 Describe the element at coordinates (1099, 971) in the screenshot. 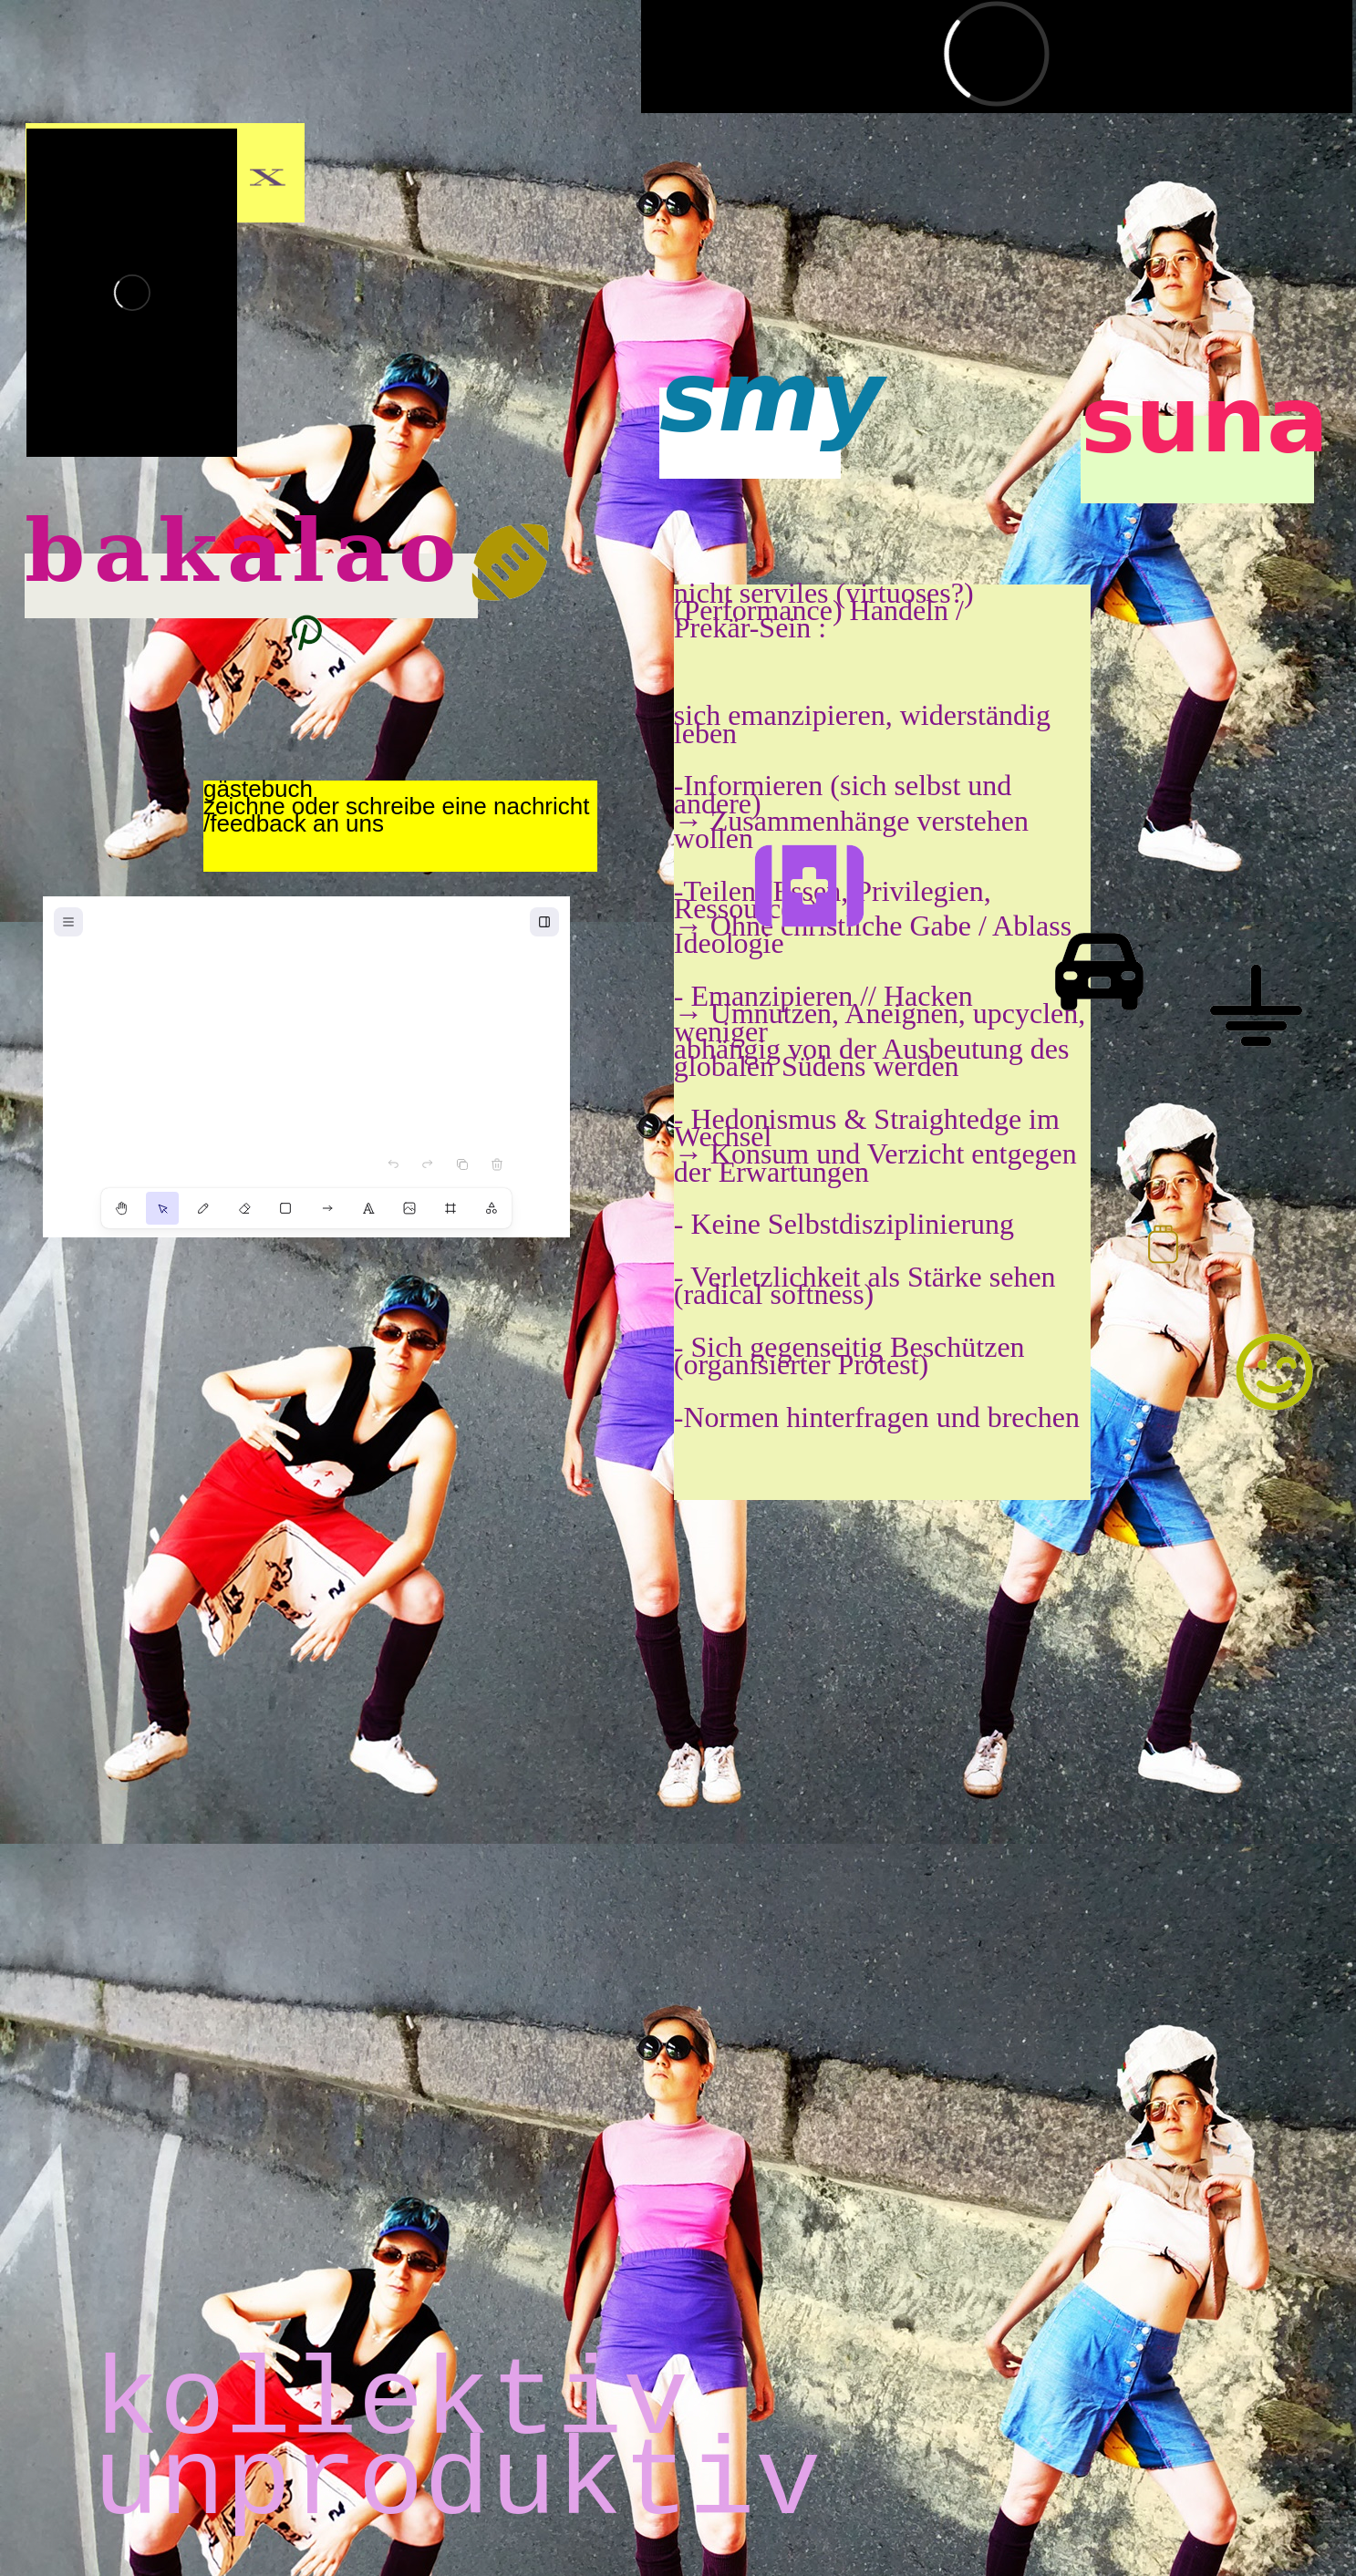

I see `access vehicle or car-related settings` at that location.